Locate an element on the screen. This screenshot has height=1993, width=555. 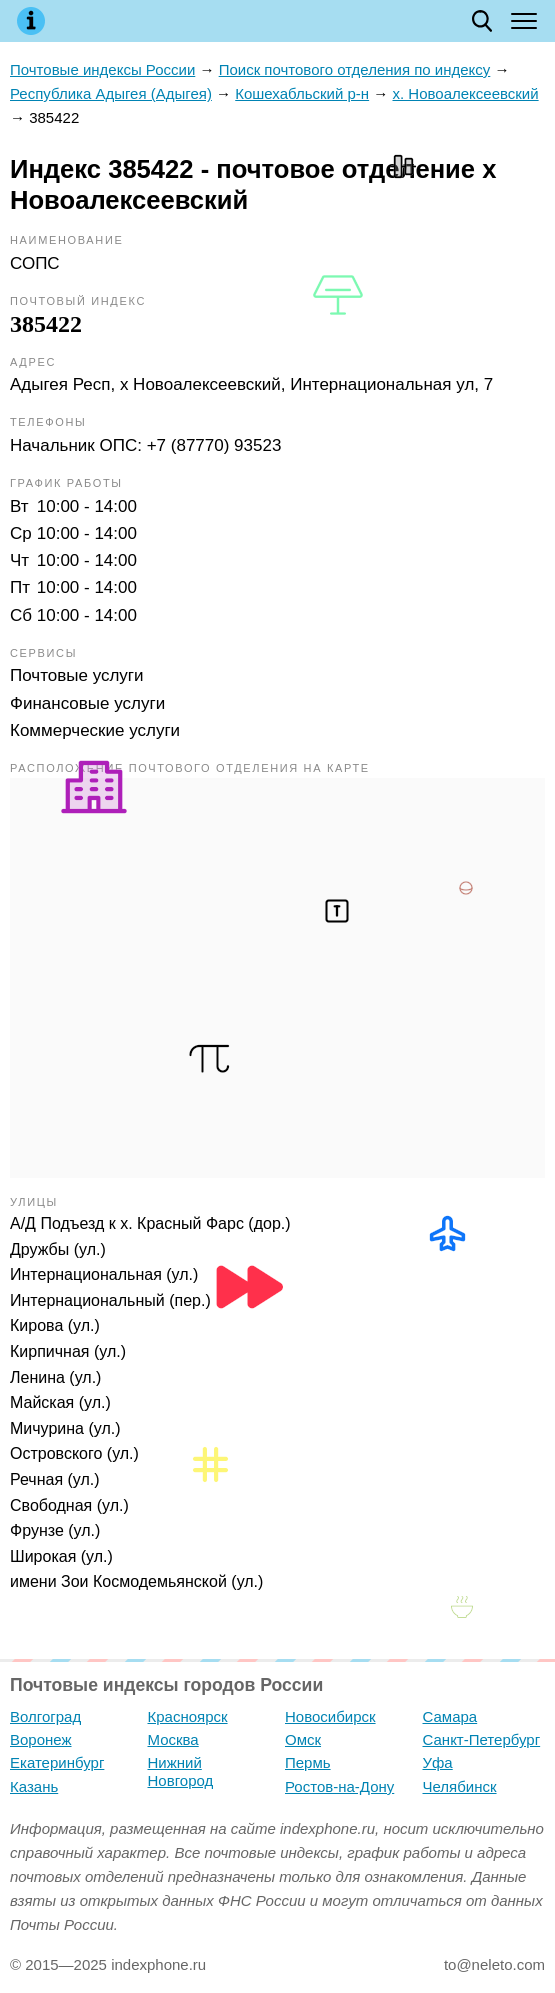
align objects to vertical center is located at coordinates (403, 166).